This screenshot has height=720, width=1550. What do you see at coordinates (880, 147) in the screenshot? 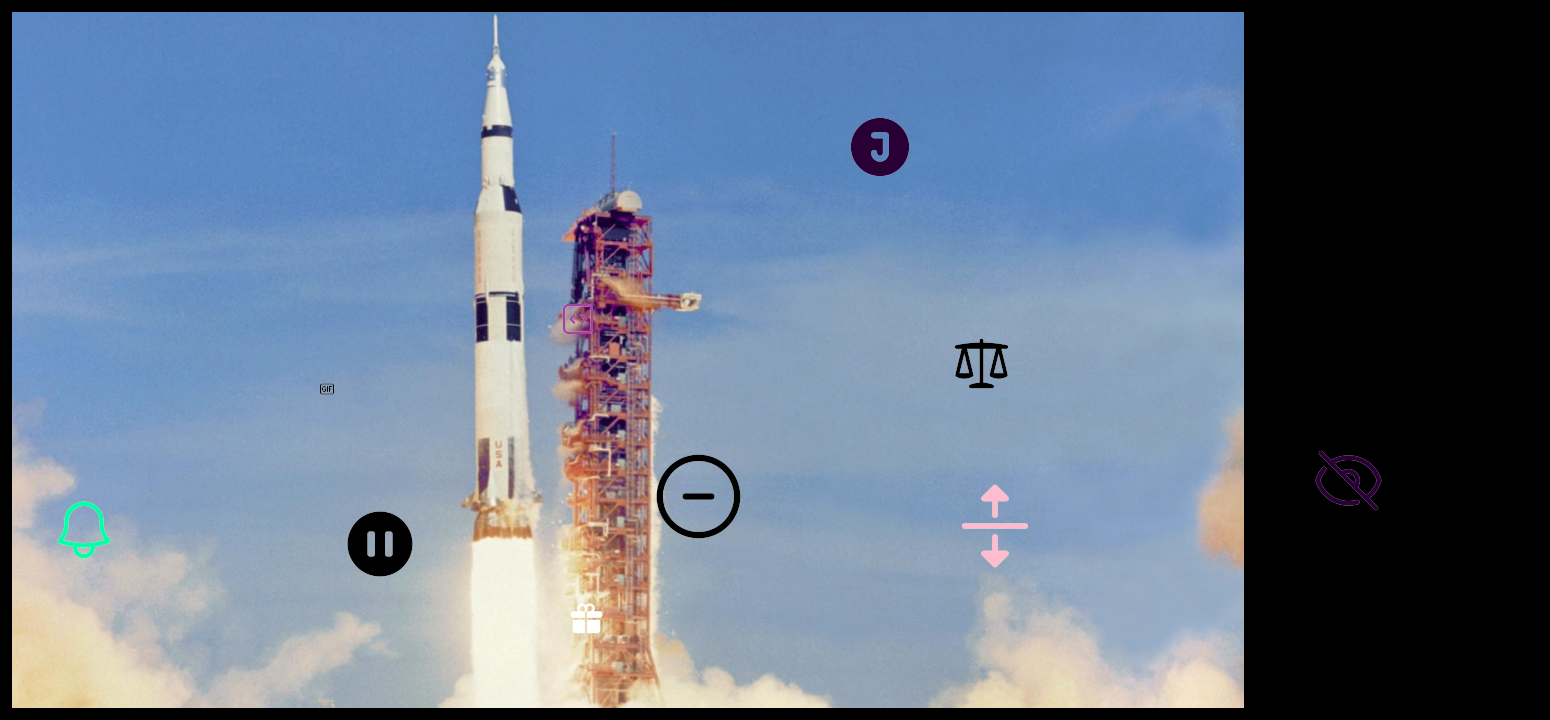
I see `indicates an item or contact starting with the letter J` at bounding box center [880, 147].